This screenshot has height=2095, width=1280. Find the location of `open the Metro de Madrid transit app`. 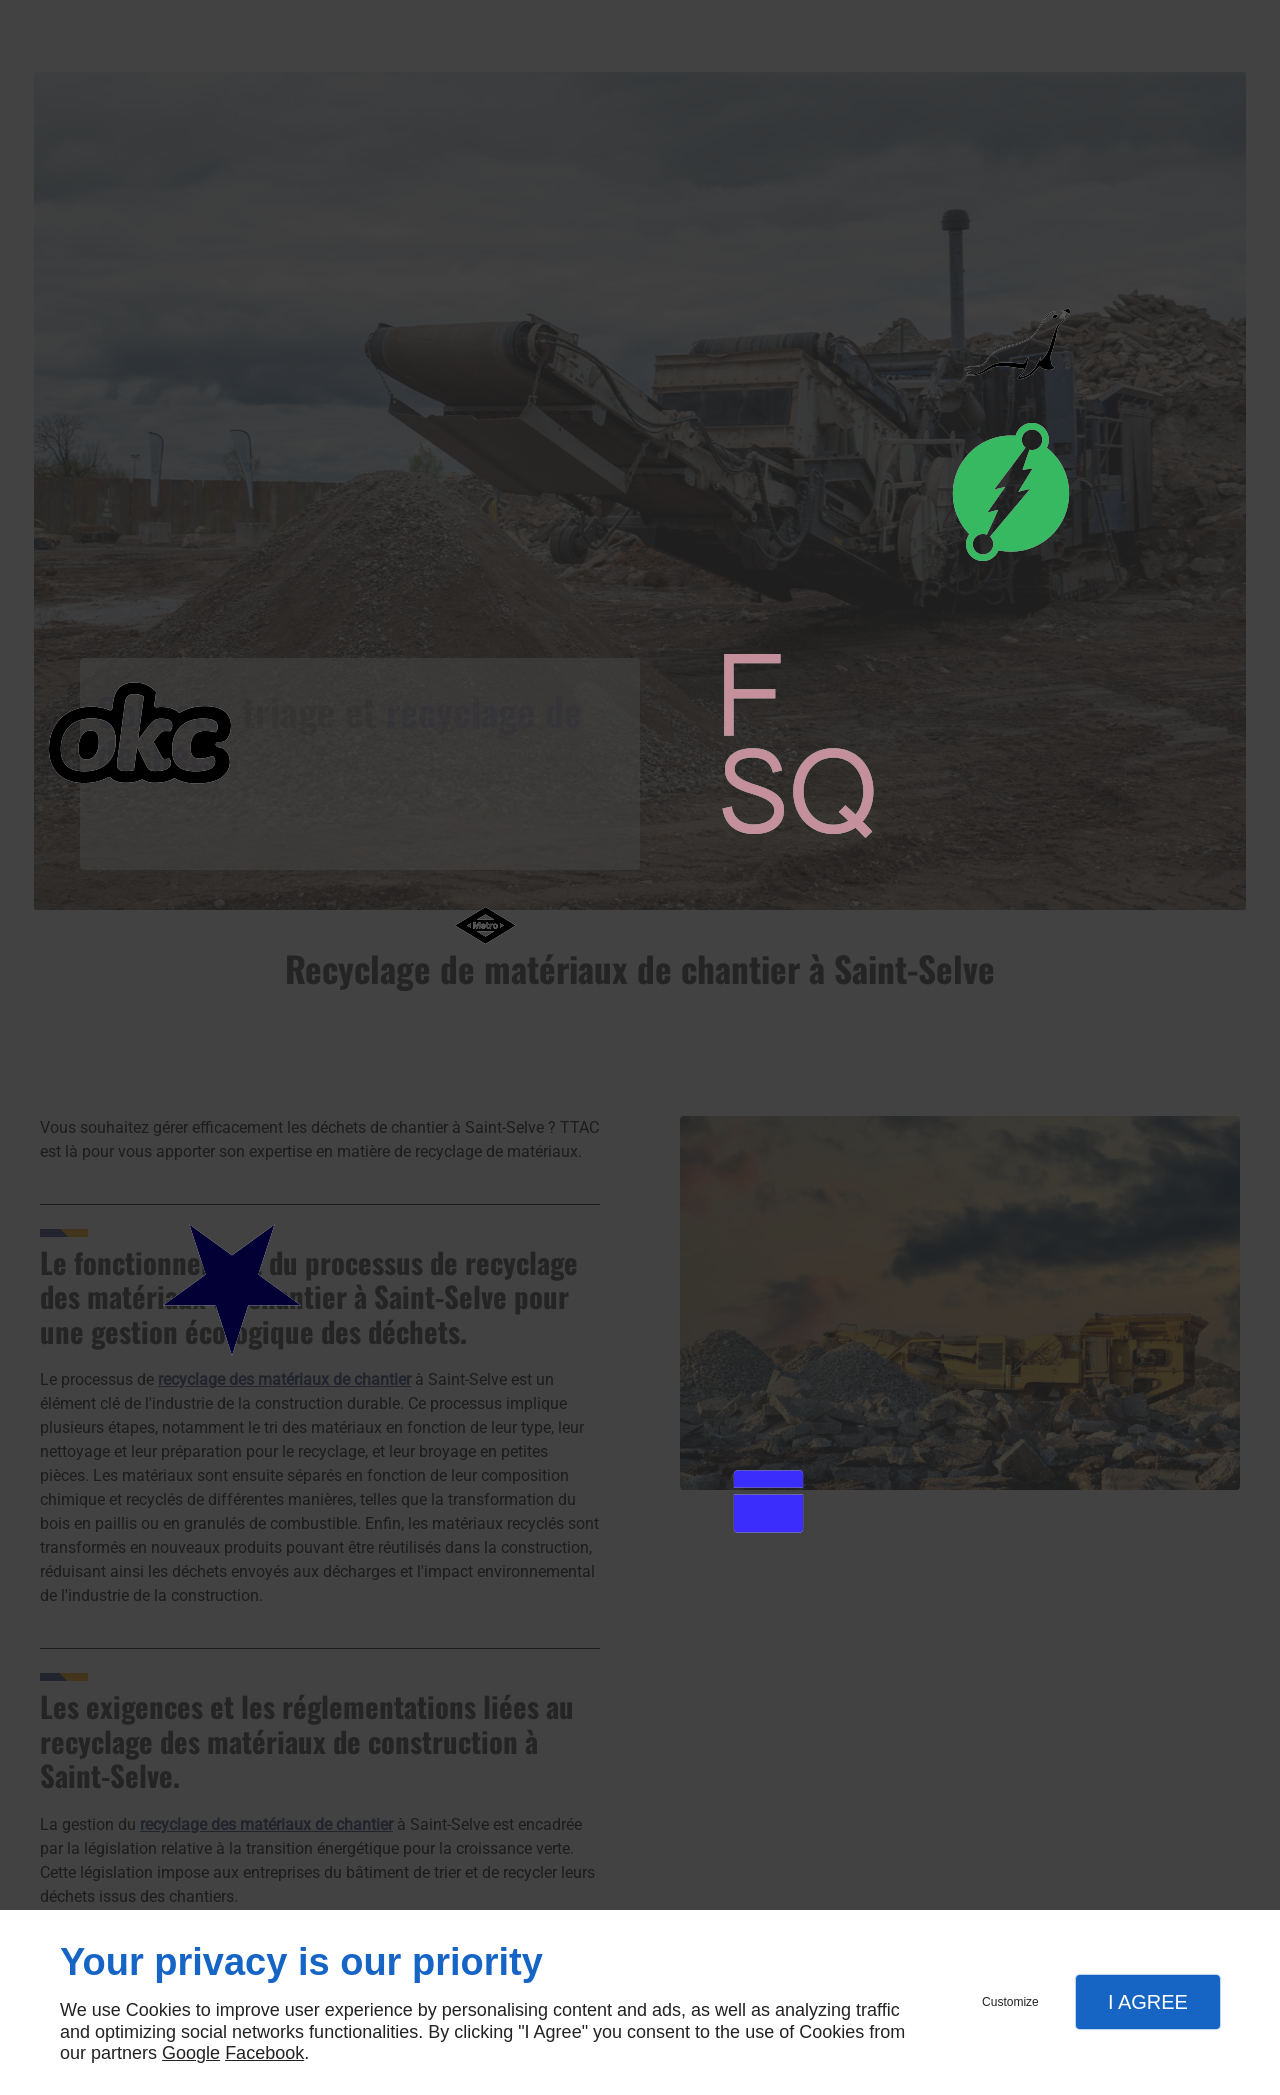

open the Metro de Madrid transit app is located at coordinates (485, 925).